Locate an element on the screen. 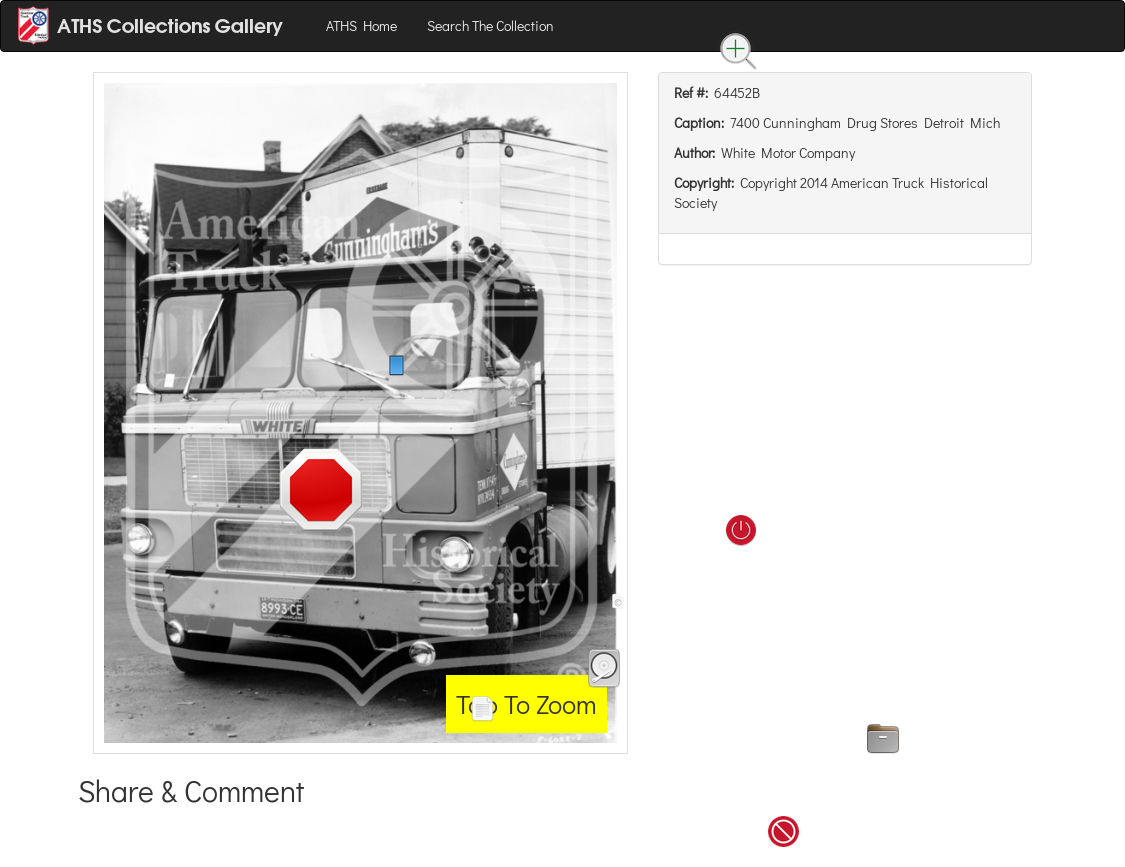 The height and width of the screenshot is (867, 1125). clear or delete text from an input field is located at coordinates (783, 831).